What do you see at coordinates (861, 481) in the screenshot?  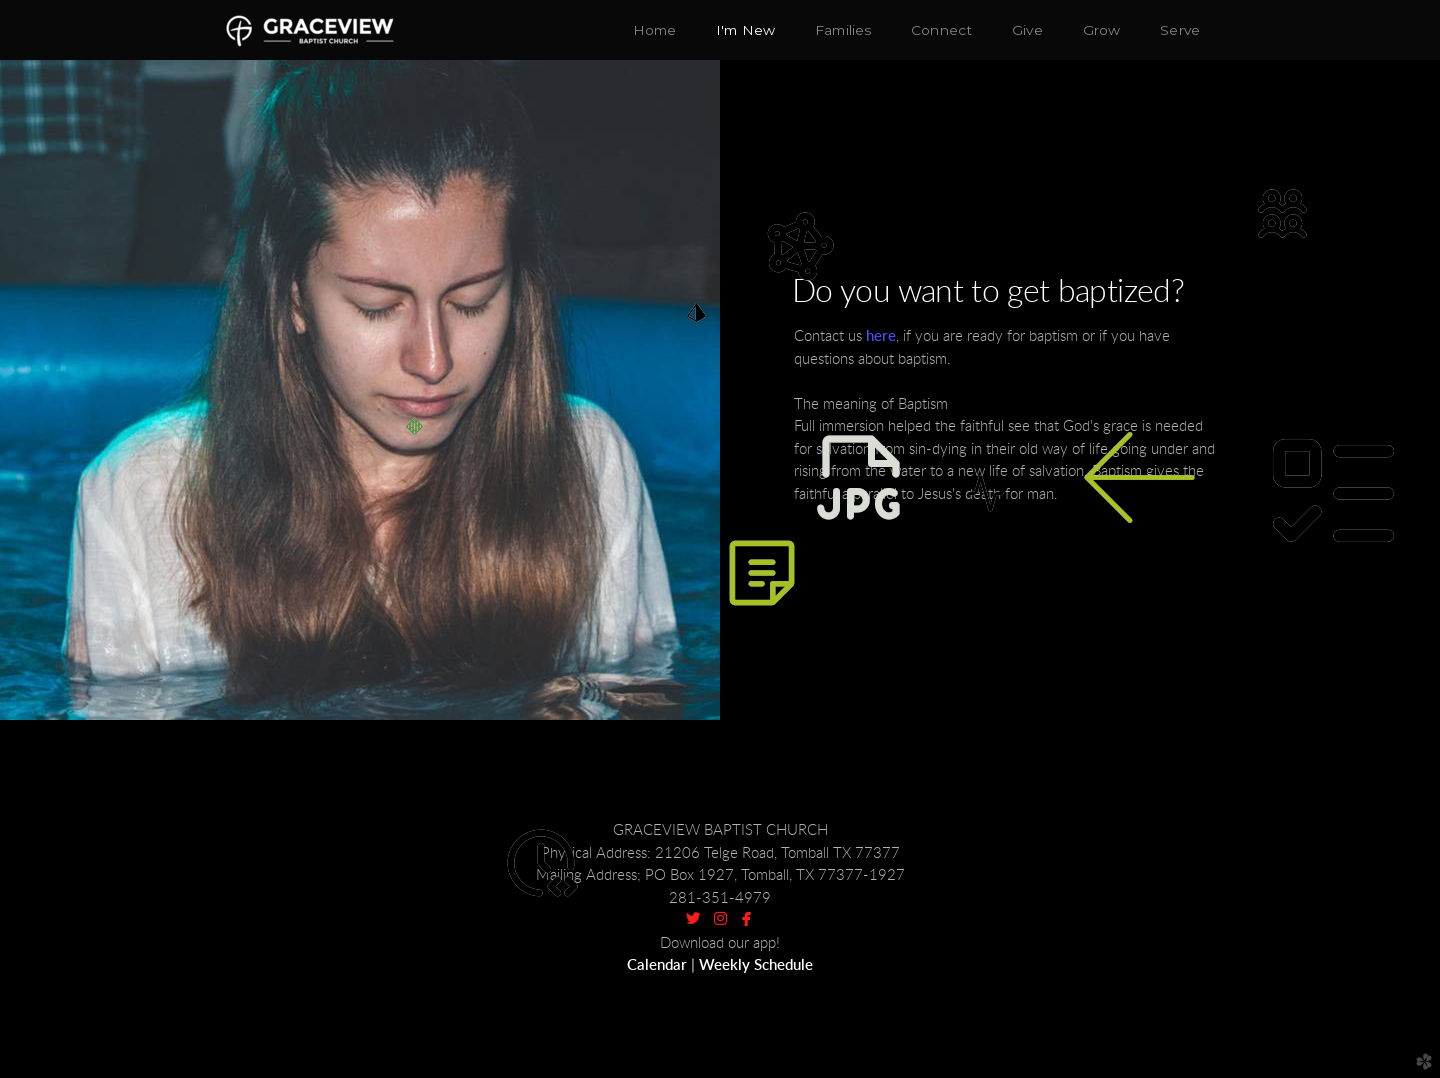 I see `view or open a JPG image file` at bounding box center [861, 481].